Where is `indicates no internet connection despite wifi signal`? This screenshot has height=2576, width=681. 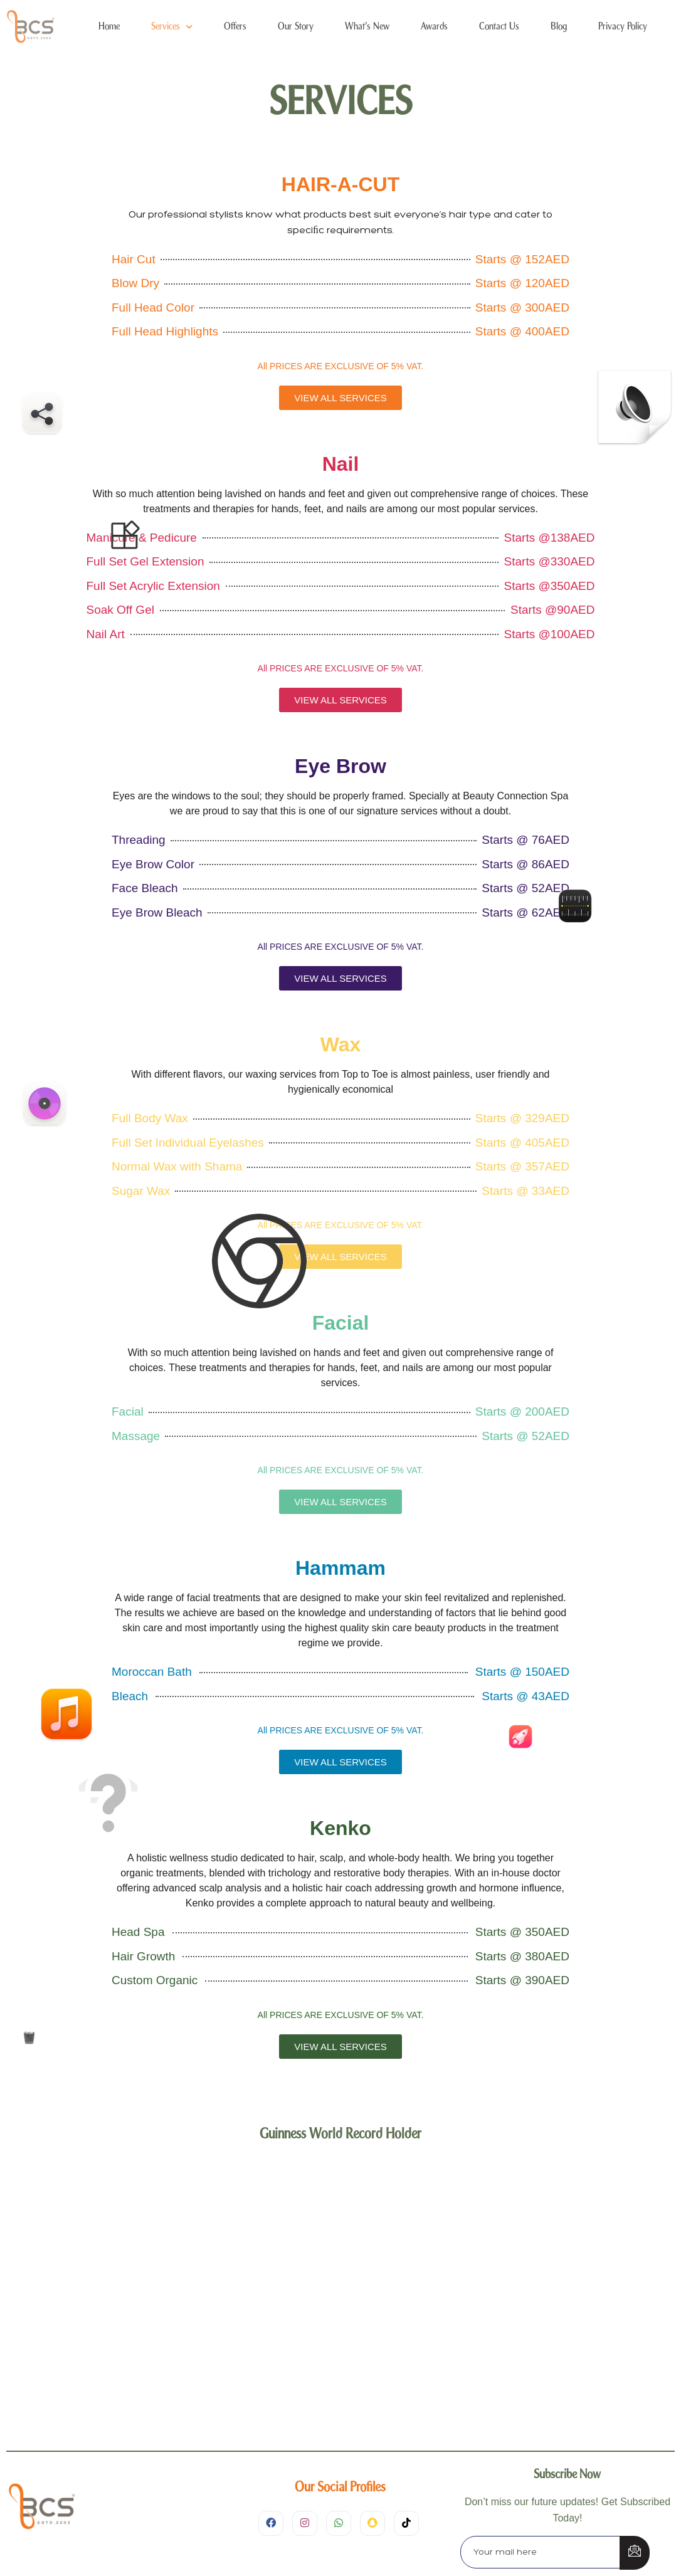
indicates no internet connection despite wifi signal is located at coordinates (108, 1791).